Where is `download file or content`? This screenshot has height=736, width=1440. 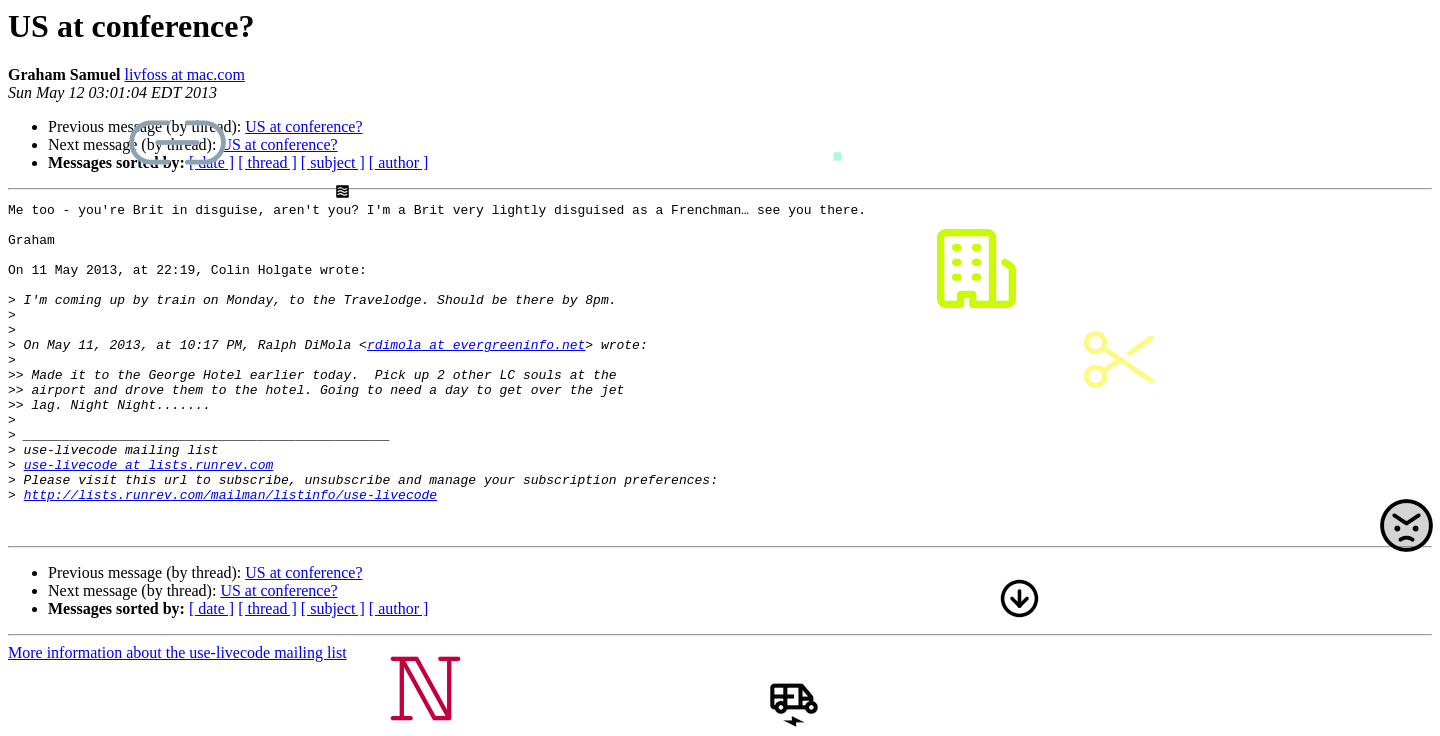 download file or content is located at coordinates (1019, 598).